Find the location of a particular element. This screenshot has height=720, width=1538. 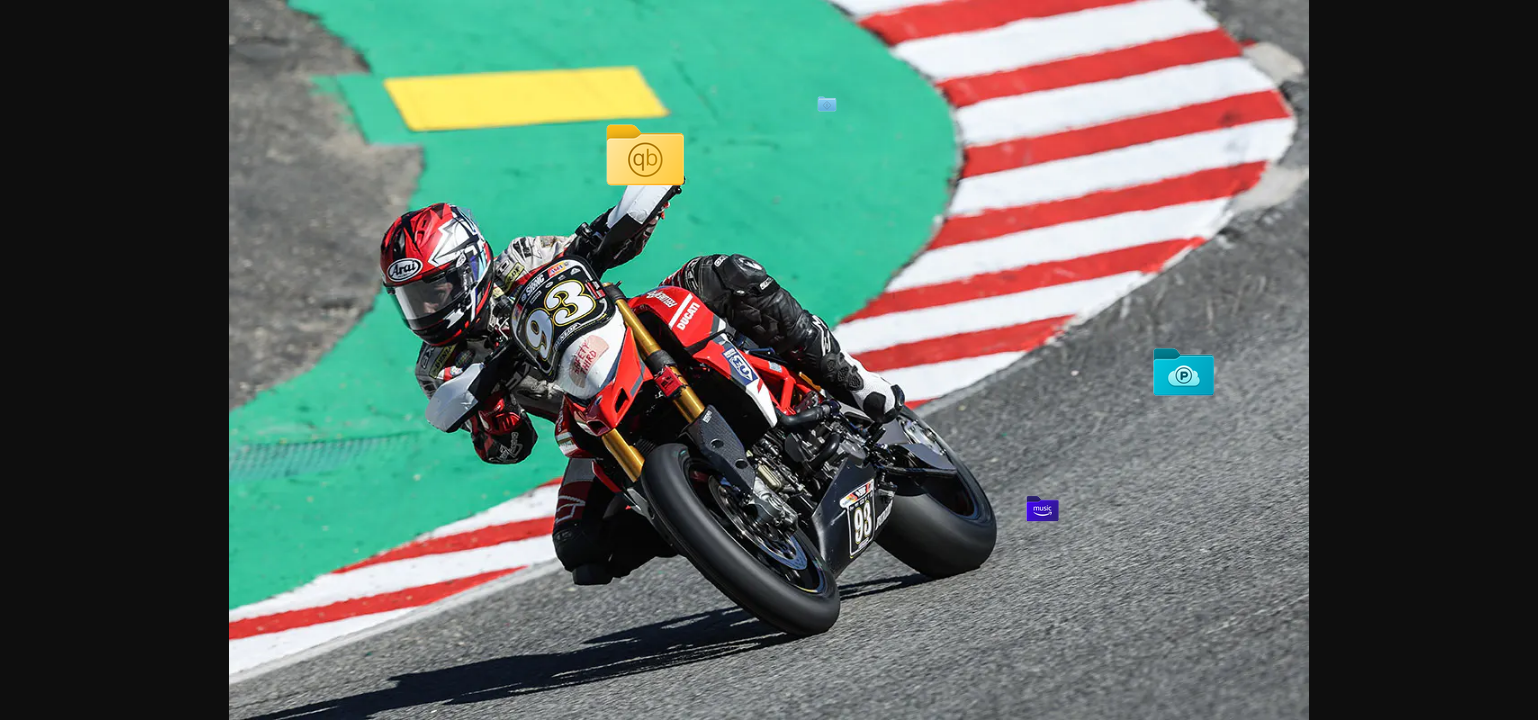

open folder containing amazon music files is located at coordinates (1042, 509).